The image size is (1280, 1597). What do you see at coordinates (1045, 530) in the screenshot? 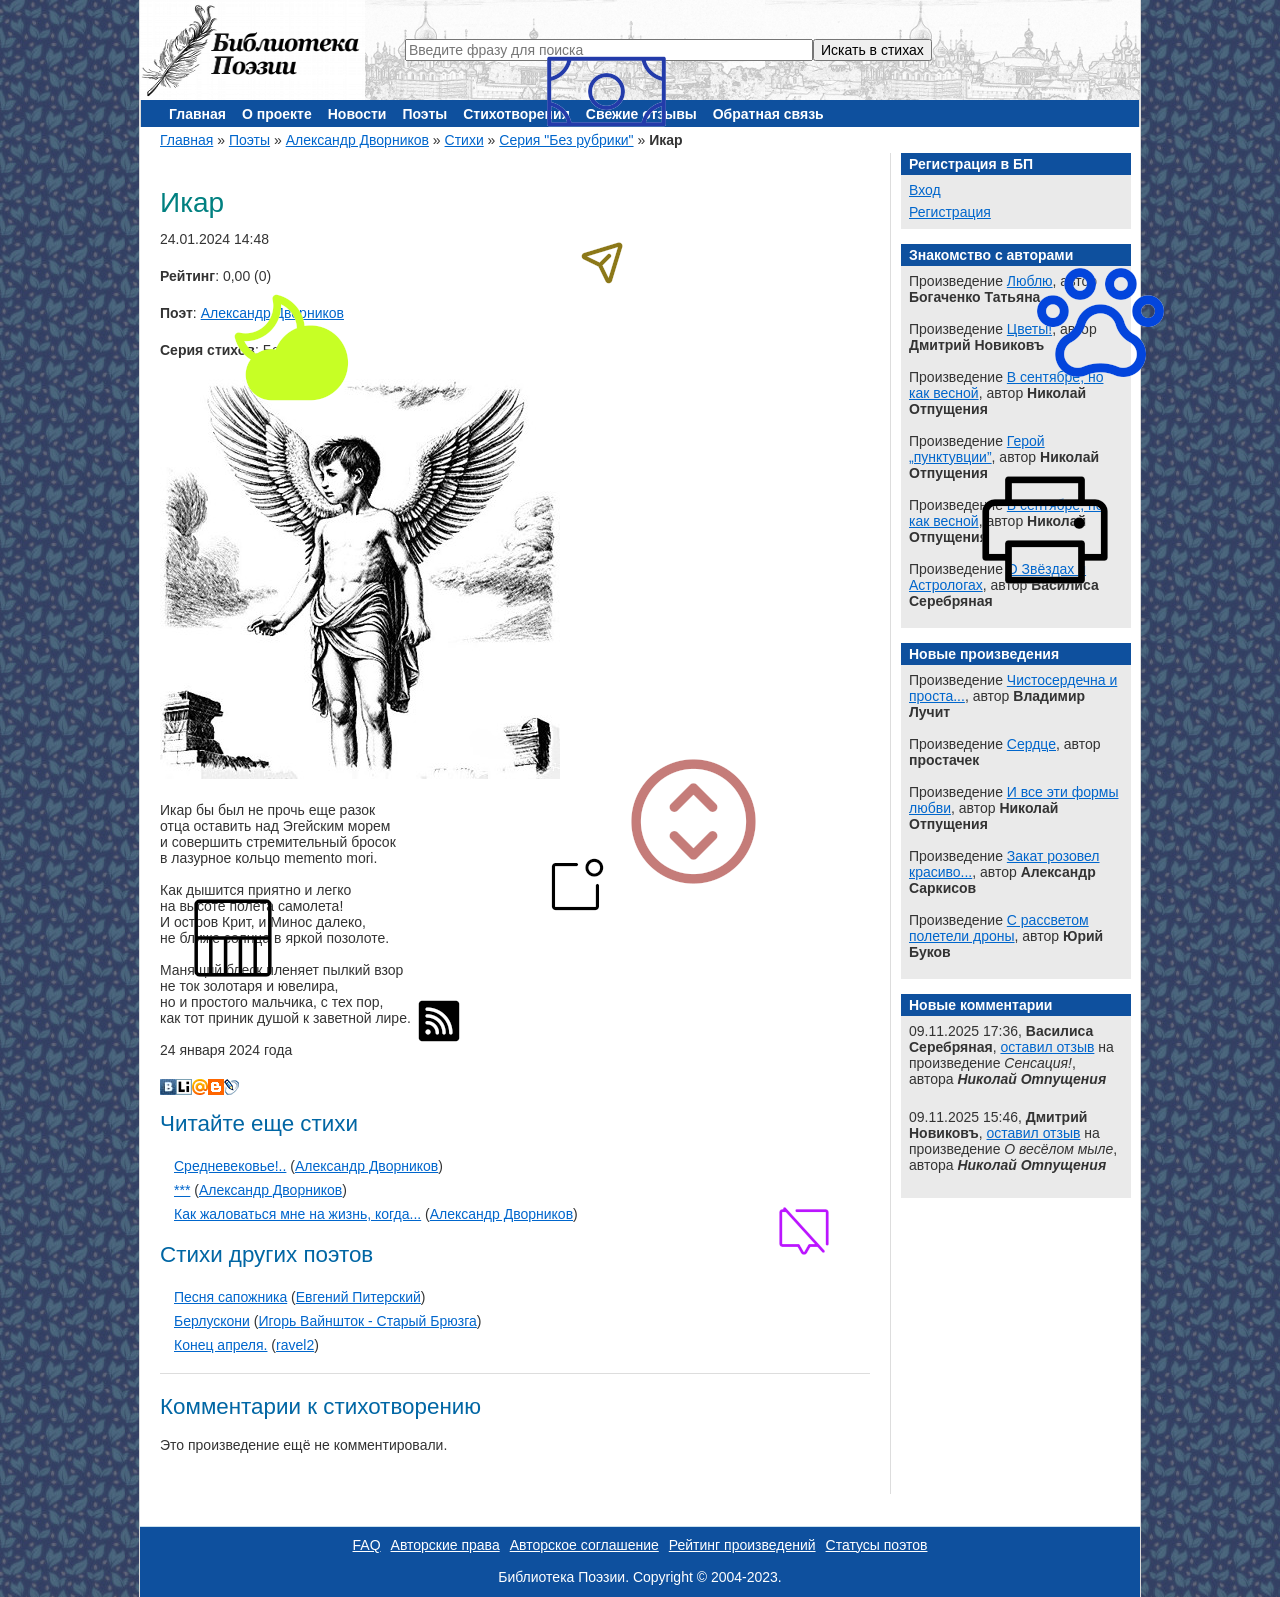
I see `print current document or page` at bounding box center [1045, 530].